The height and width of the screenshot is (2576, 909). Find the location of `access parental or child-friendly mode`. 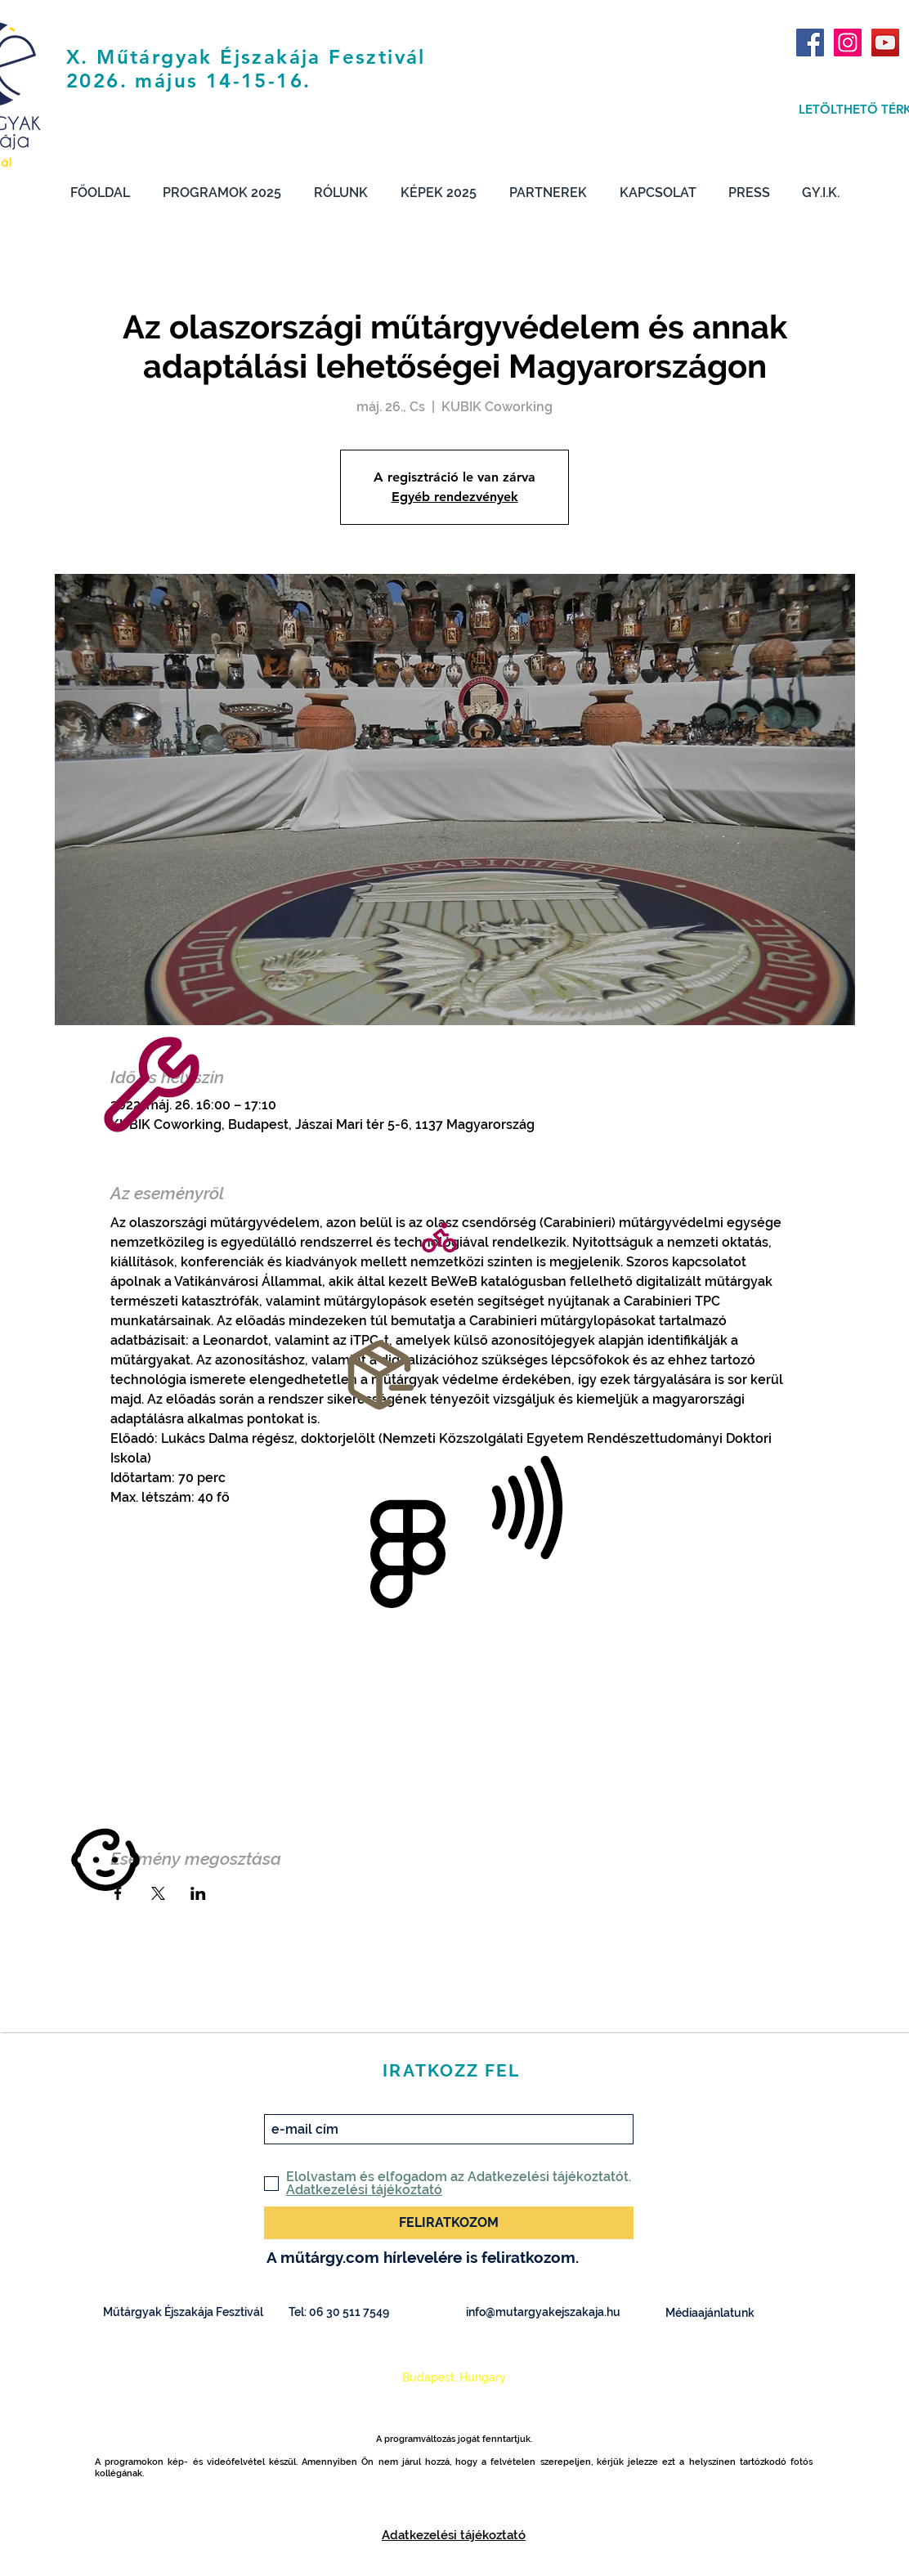

access parental or child-friendly mode is located at coordinates (105, 1860).